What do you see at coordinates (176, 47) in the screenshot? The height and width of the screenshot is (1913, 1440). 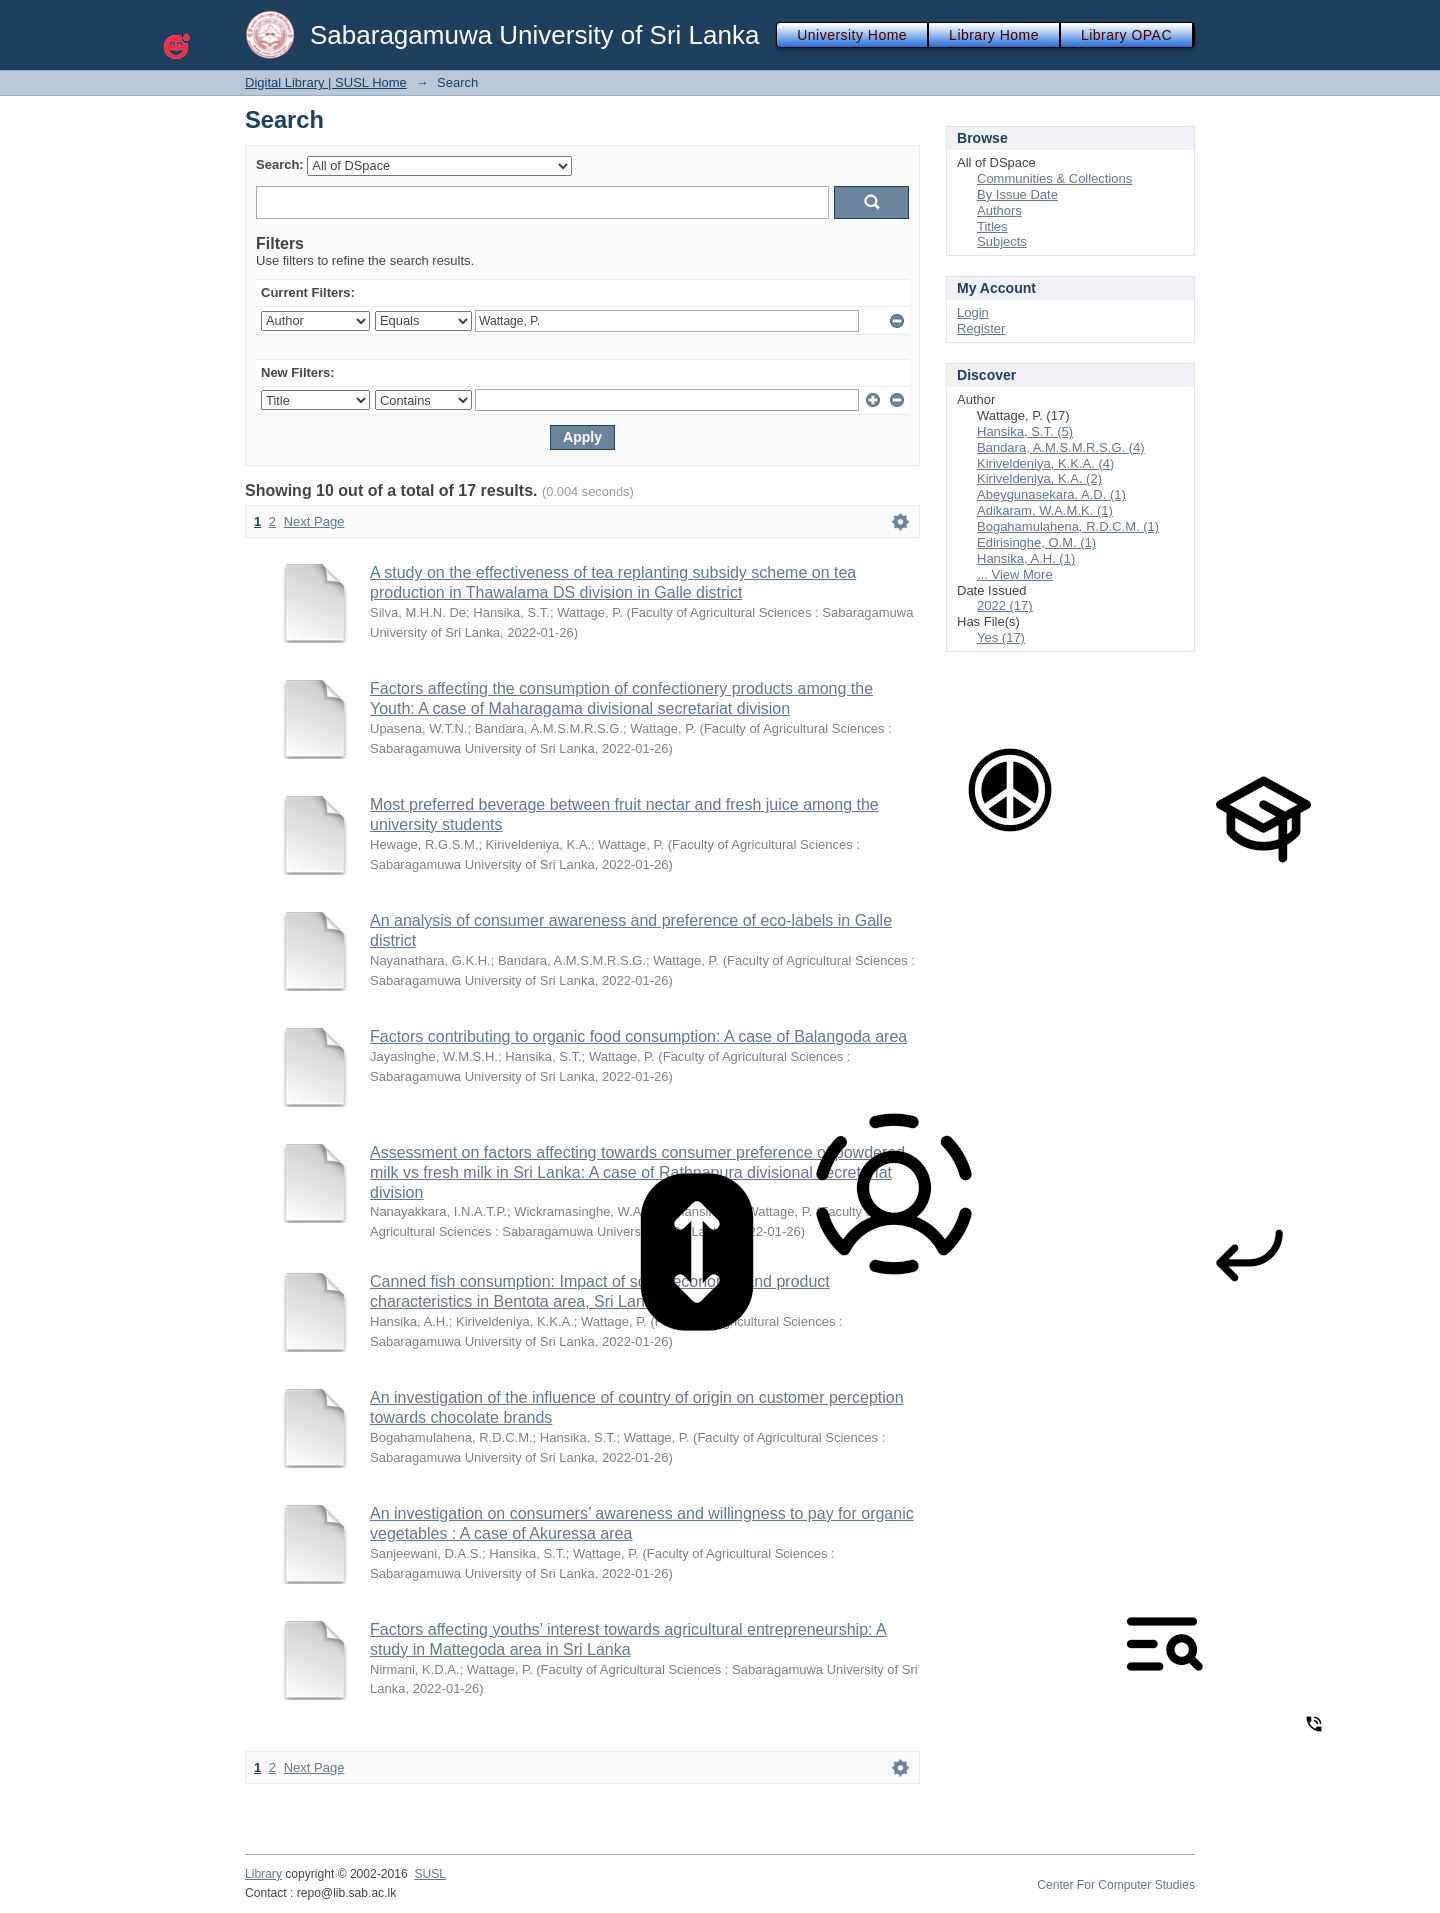 I see `react with nervous or awkward laughter` at bounding box center [176, 47].